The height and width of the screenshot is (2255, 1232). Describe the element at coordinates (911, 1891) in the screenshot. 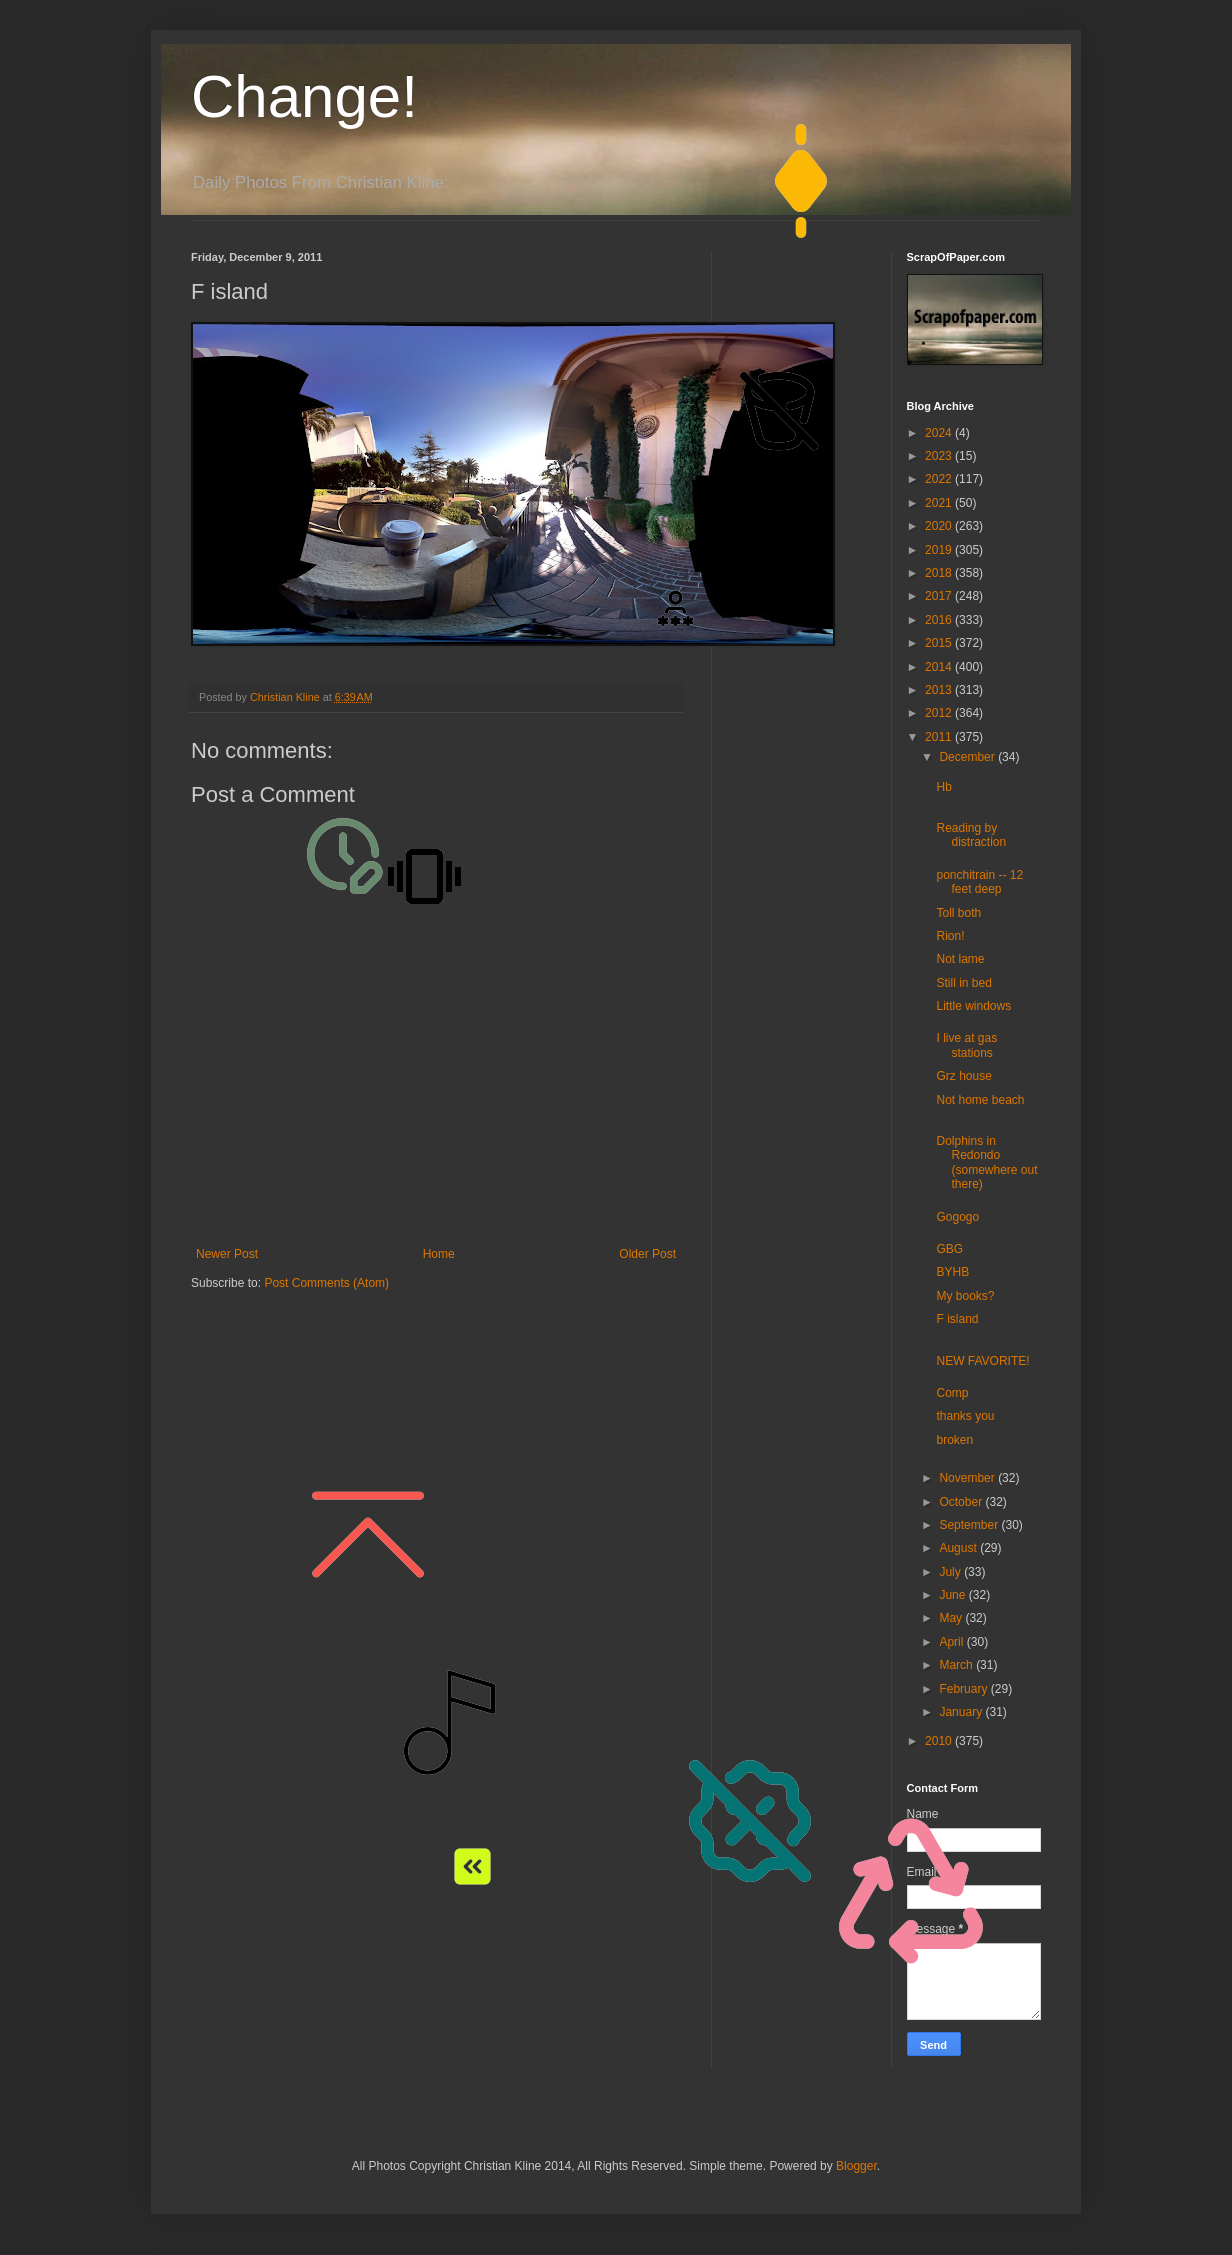

I see `recycle or move item to recycling bin` at that location.